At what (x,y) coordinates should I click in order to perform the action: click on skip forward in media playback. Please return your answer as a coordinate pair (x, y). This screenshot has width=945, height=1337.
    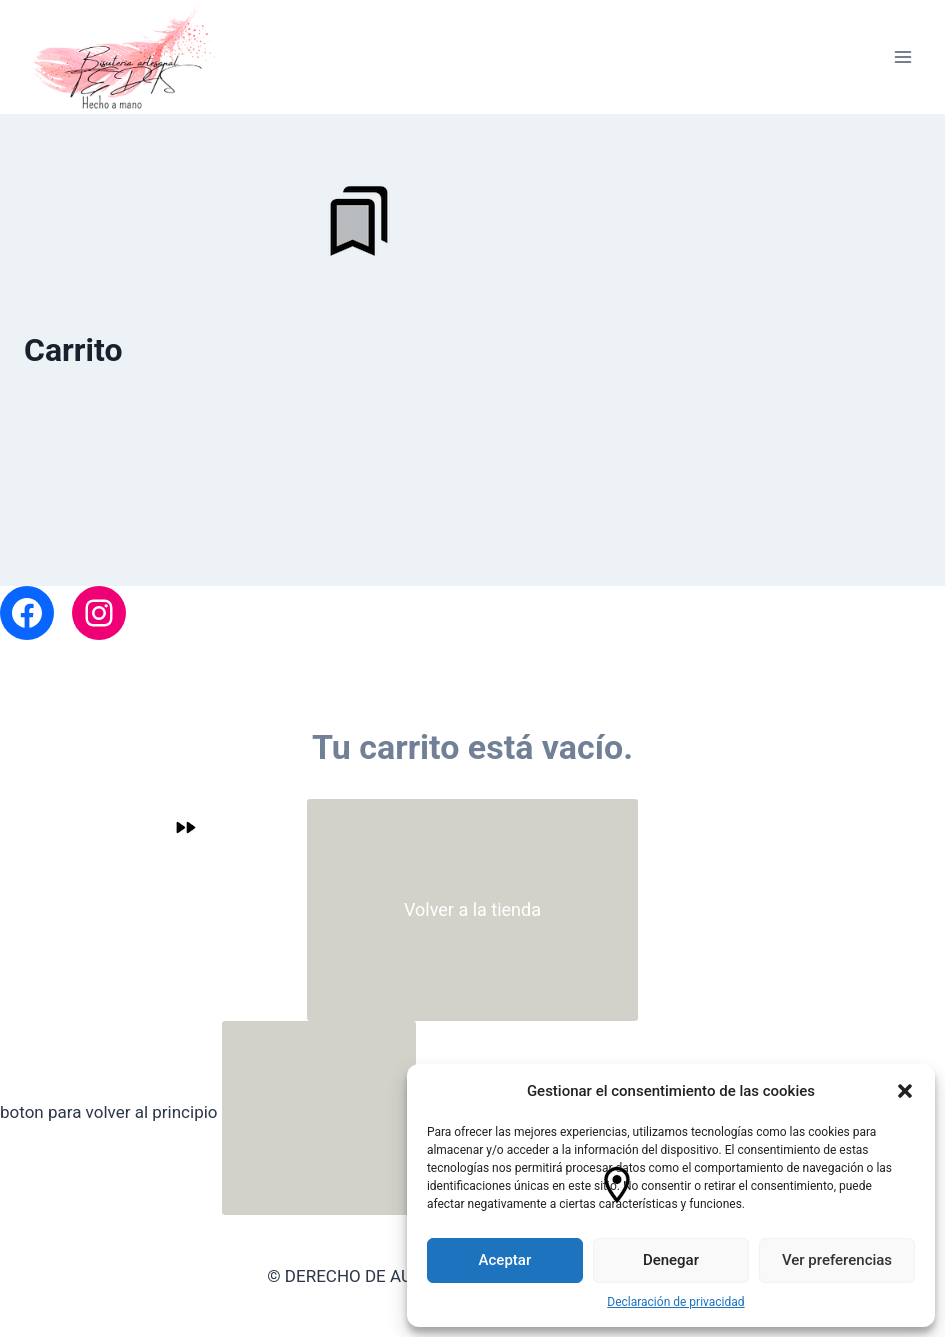
    Looking at the image, I should click on (185, 827).